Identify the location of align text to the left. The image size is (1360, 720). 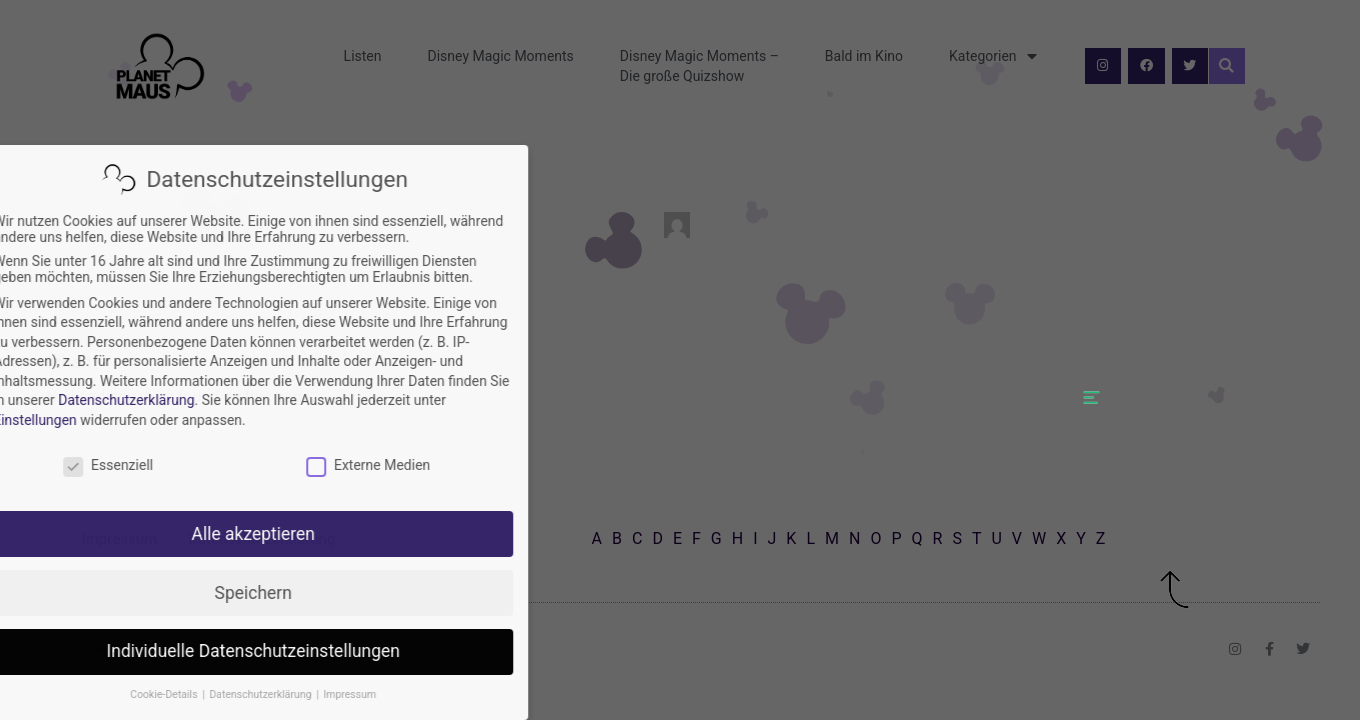
(1091, 397).